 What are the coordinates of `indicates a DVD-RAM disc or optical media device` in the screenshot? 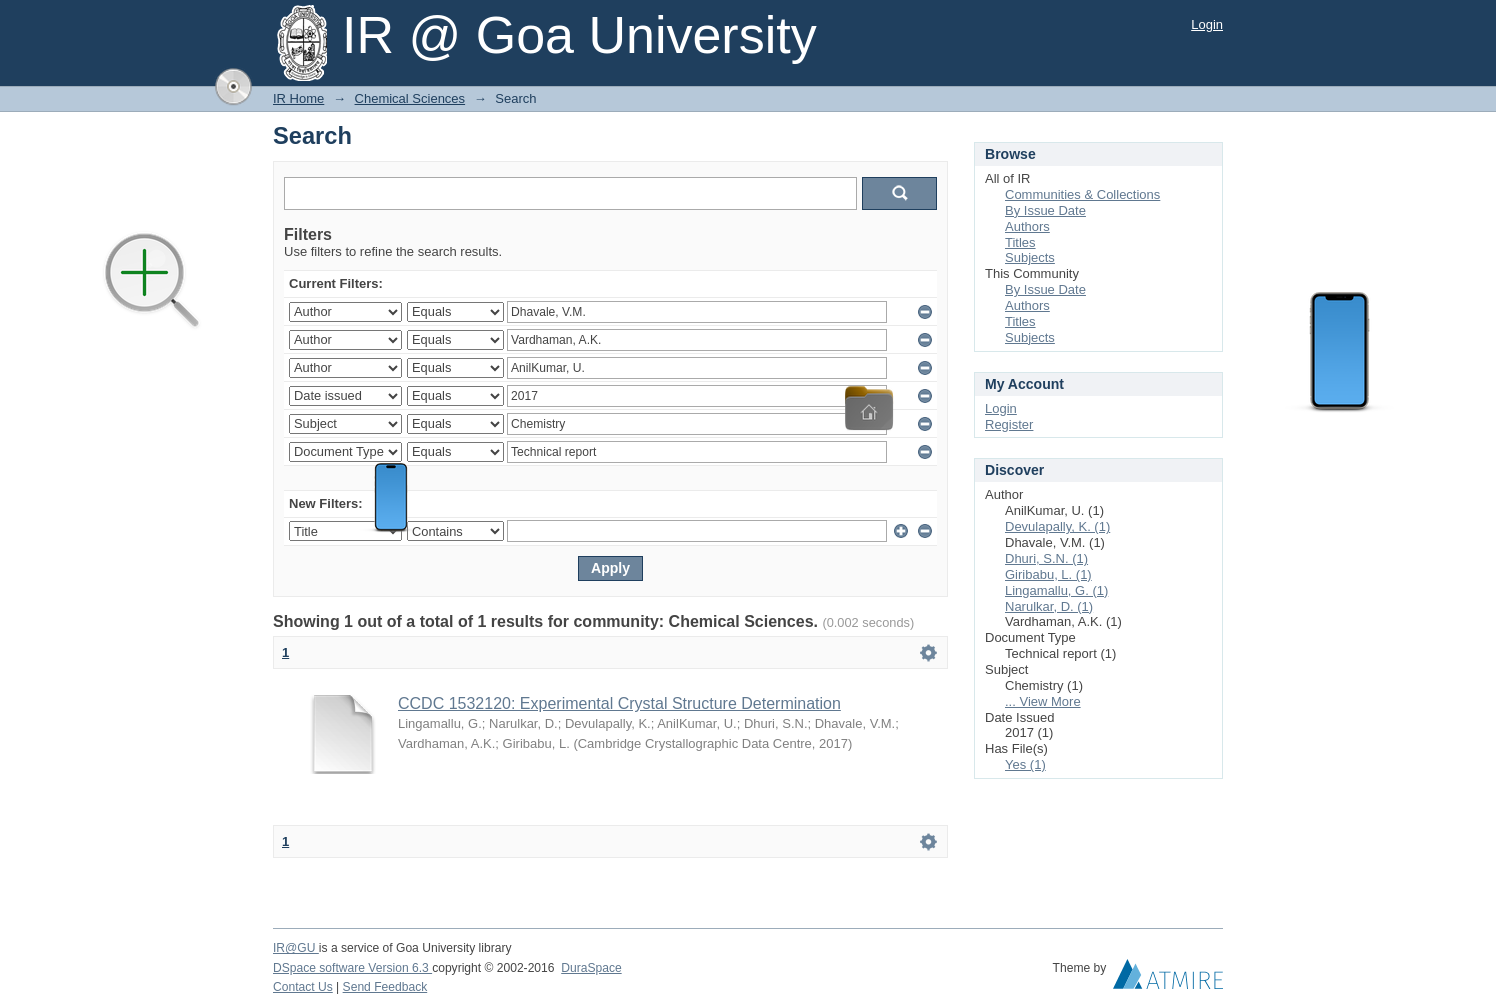 It's located at (233, 86).